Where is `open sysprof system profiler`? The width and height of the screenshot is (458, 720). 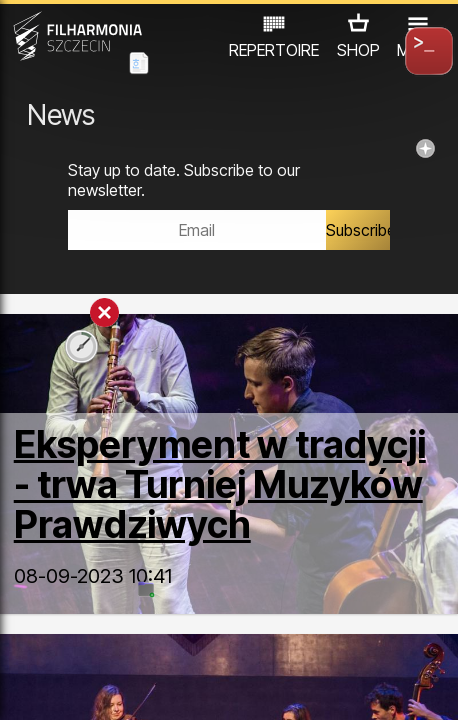 open sysprof system profiler is located at coordinates (81, 346).